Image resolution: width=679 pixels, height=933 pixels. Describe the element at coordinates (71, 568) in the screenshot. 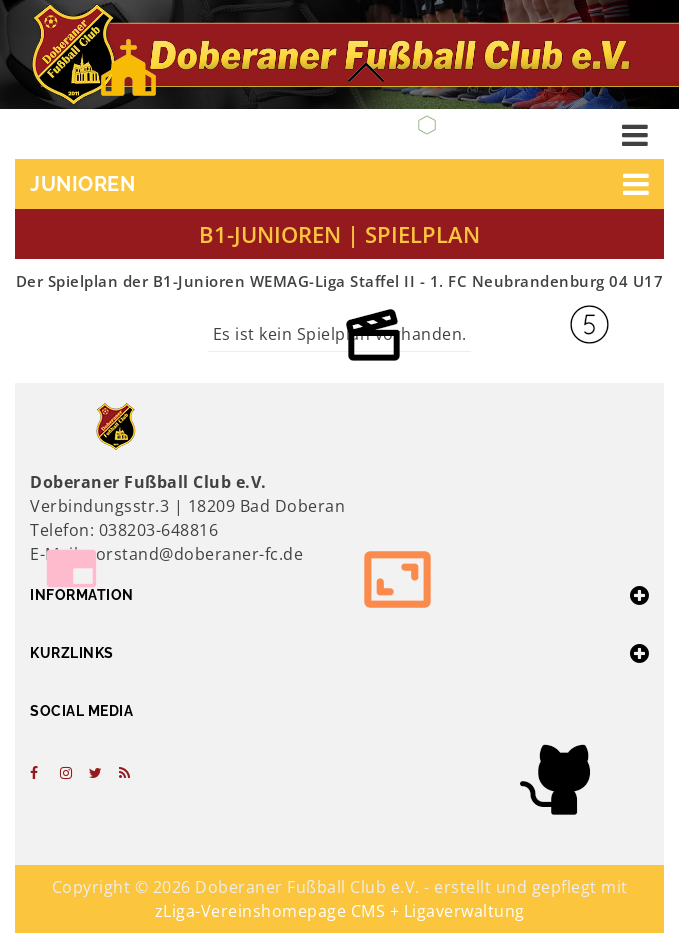

I see `enable picture-in-picture mode` at that location.